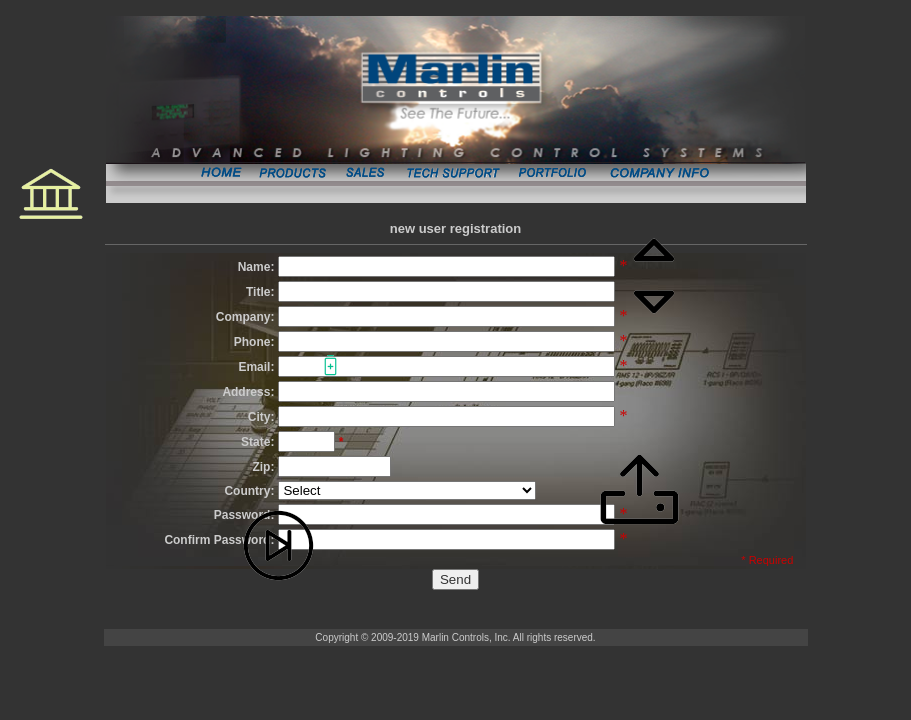 This screenshot has width=911, height=720. Describe the element at coordinates (278, 545) in the screenshot. I see `skip to the next track` at that location.